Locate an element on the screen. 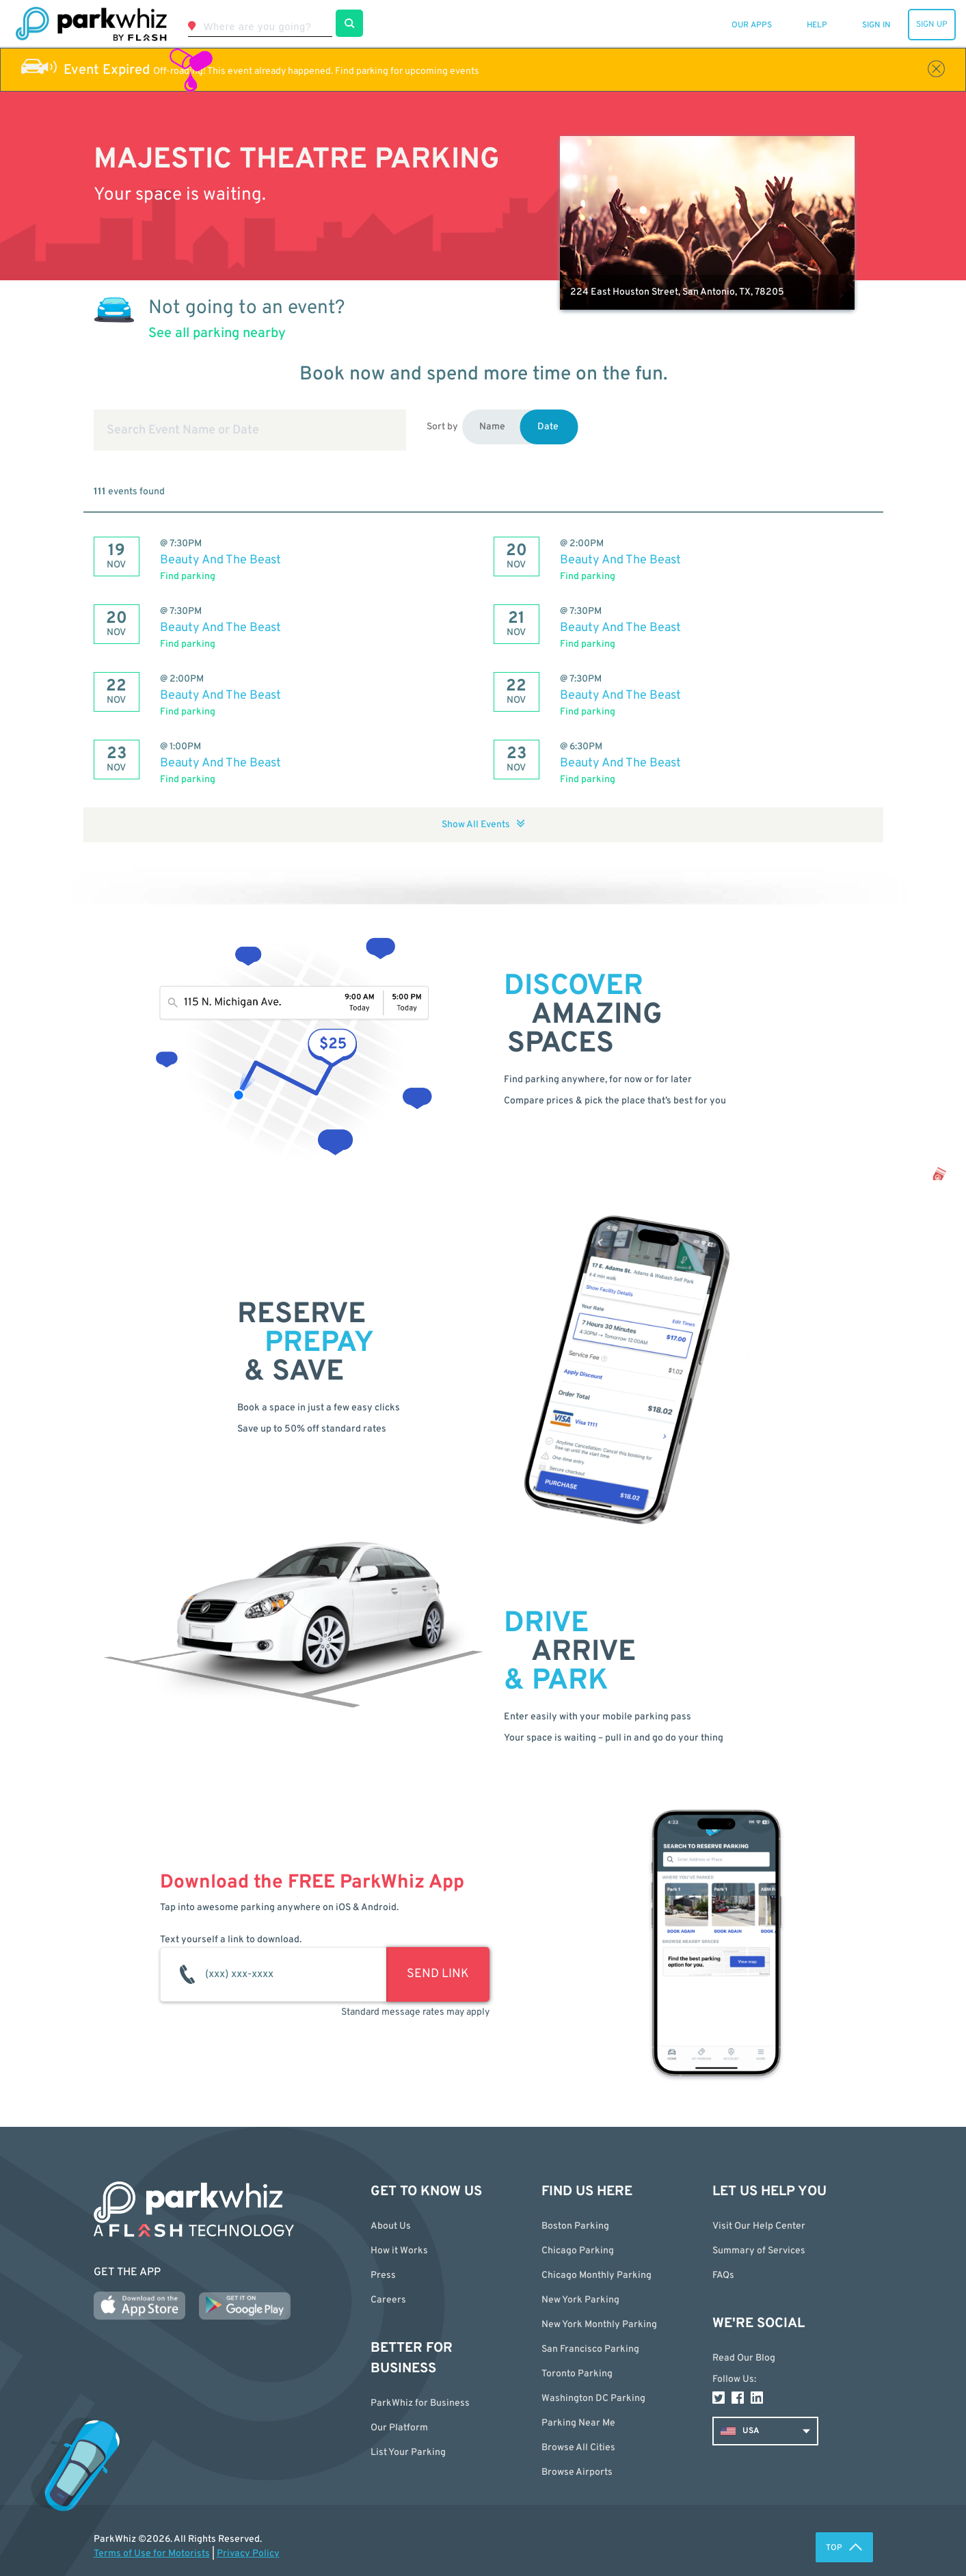 The image size is (966, 2576). fire or flame-related tools in a survival game is located at coordinates (939, 1173).